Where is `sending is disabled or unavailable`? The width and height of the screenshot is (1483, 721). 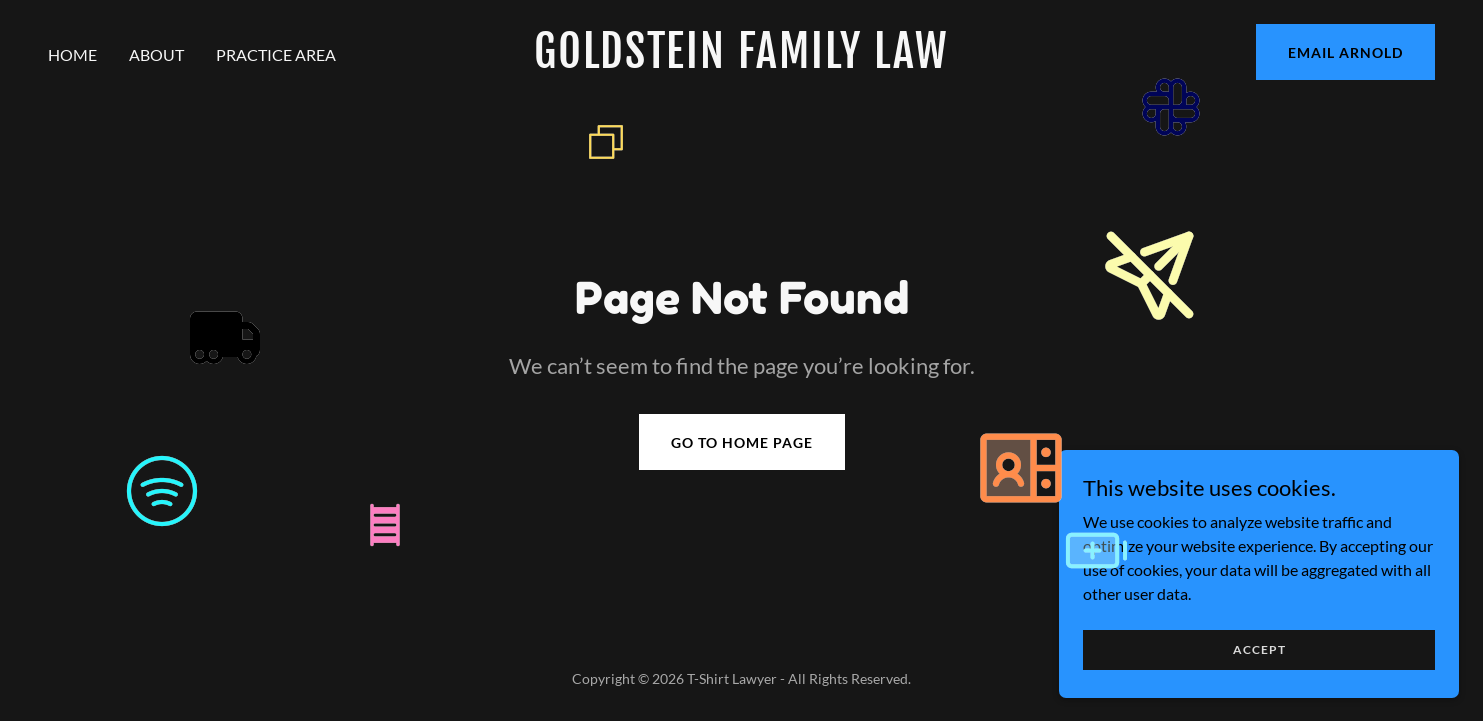 sending is disabled or unavailable is located at coordinates (1150, 275).